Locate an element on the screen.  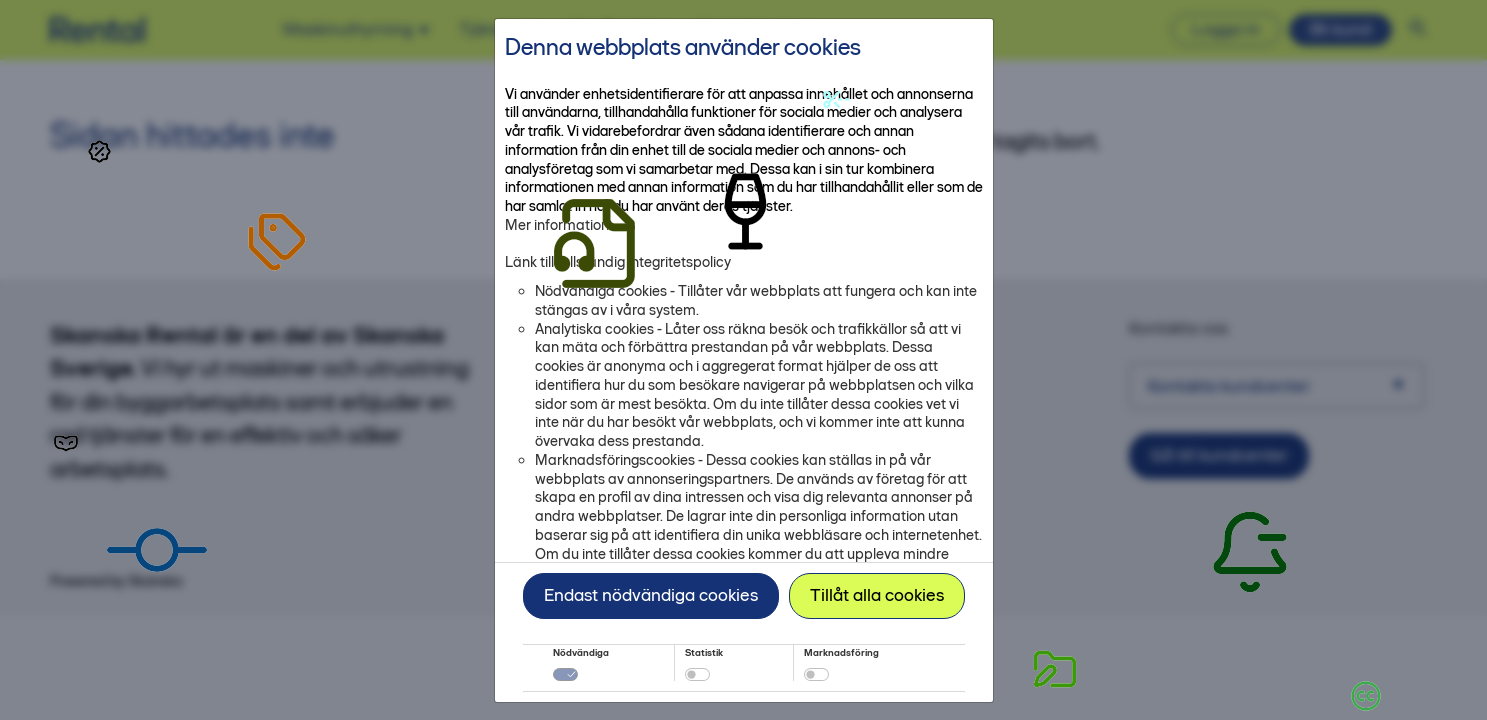
remove a notification is located at coordinates (1250, 552).